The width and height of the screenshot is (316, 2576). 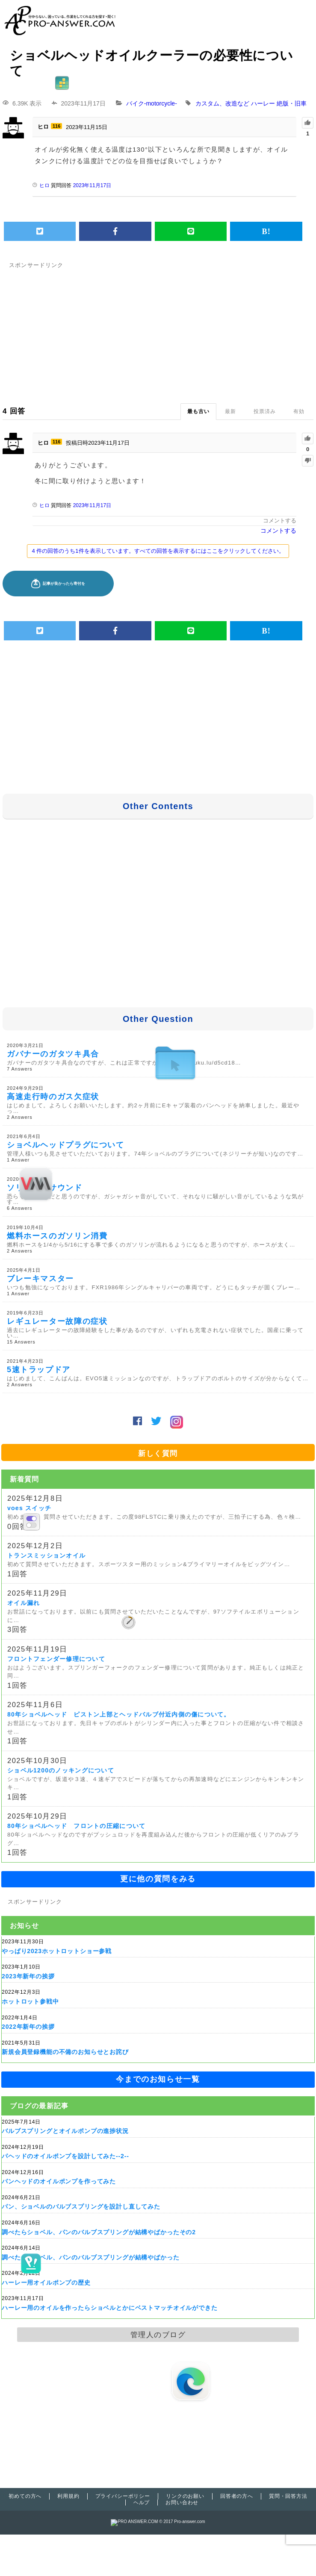 I want to click on launch quadrapassel tetris-style puzzle game, so click(x=62, y=83).